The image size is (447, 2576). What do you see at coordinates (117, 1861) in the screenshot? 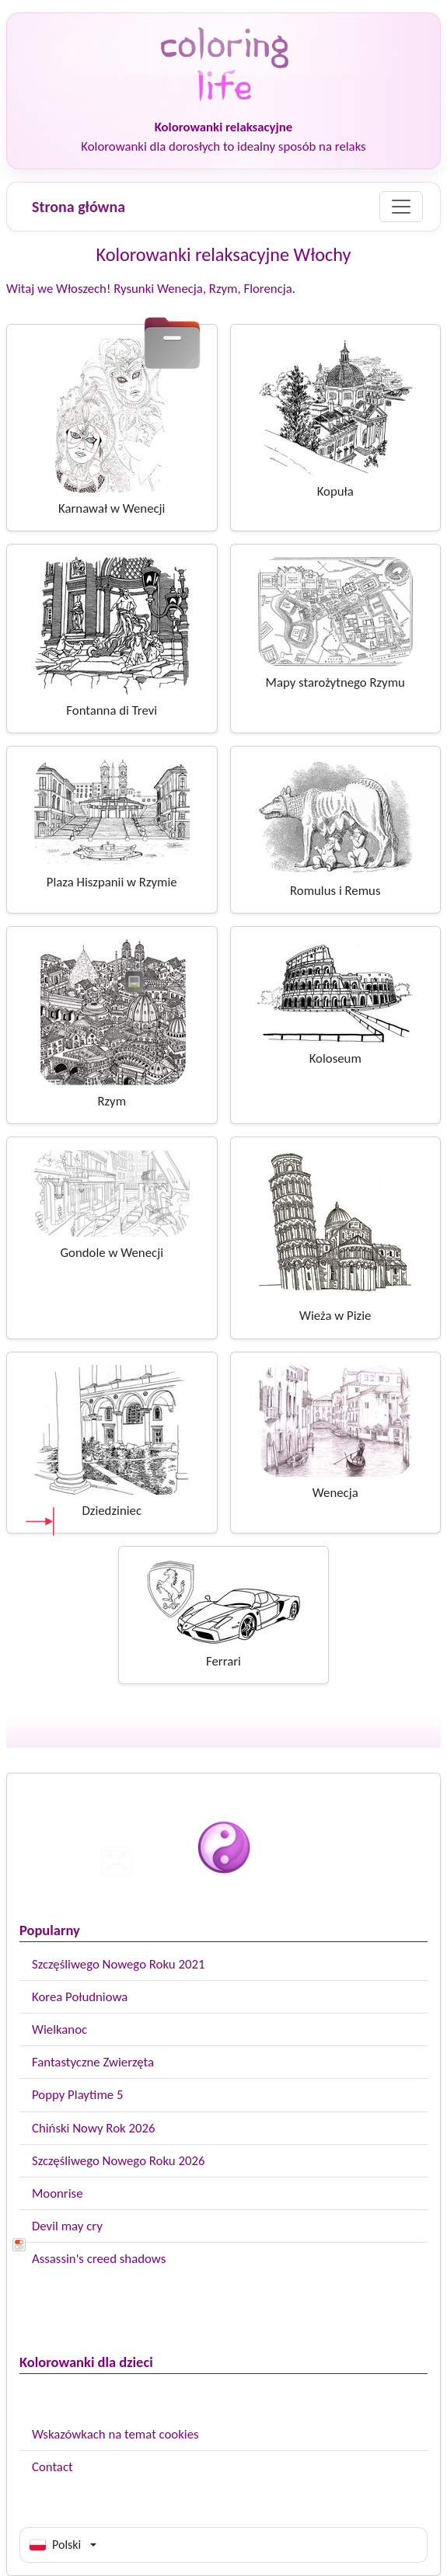
I see `system crash or error report notification` at bounding box center [117, 1861].